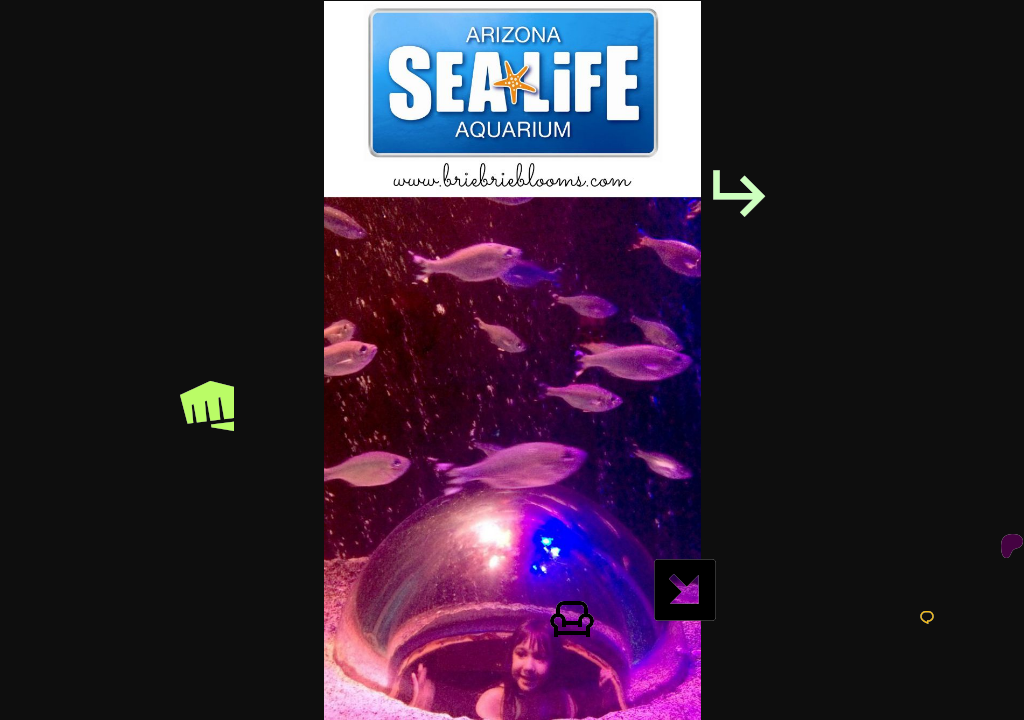 This screenshot has height=720, width=1024. I want to click on browse furniture or home decor items, so click(572, 619).